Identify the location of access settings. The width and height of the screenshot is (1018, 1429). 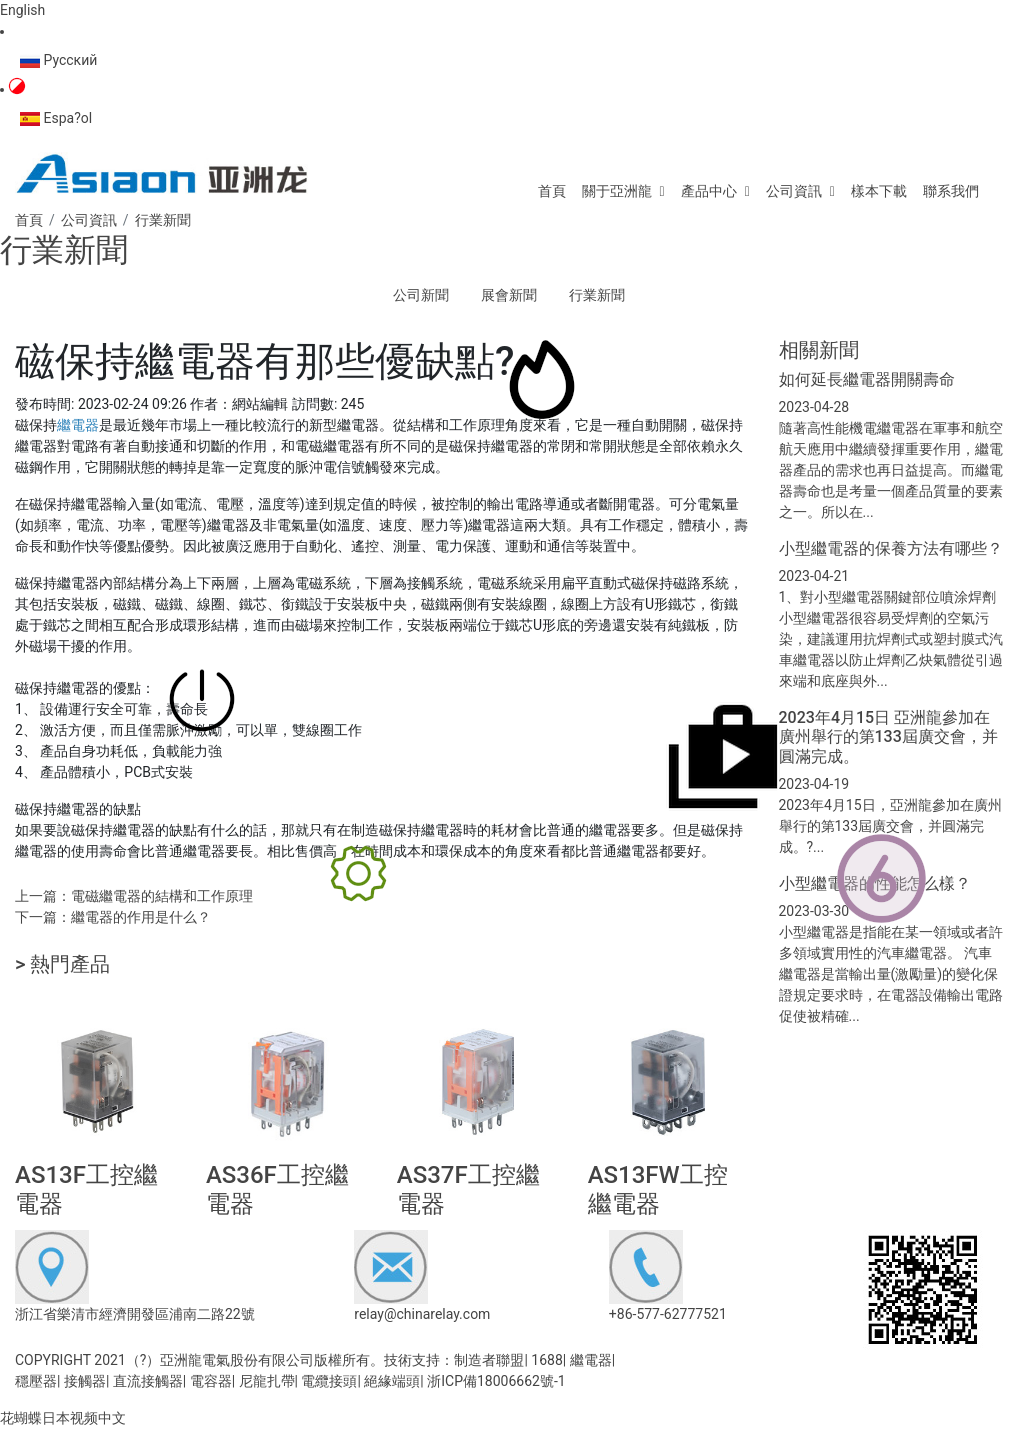
(358, 873).